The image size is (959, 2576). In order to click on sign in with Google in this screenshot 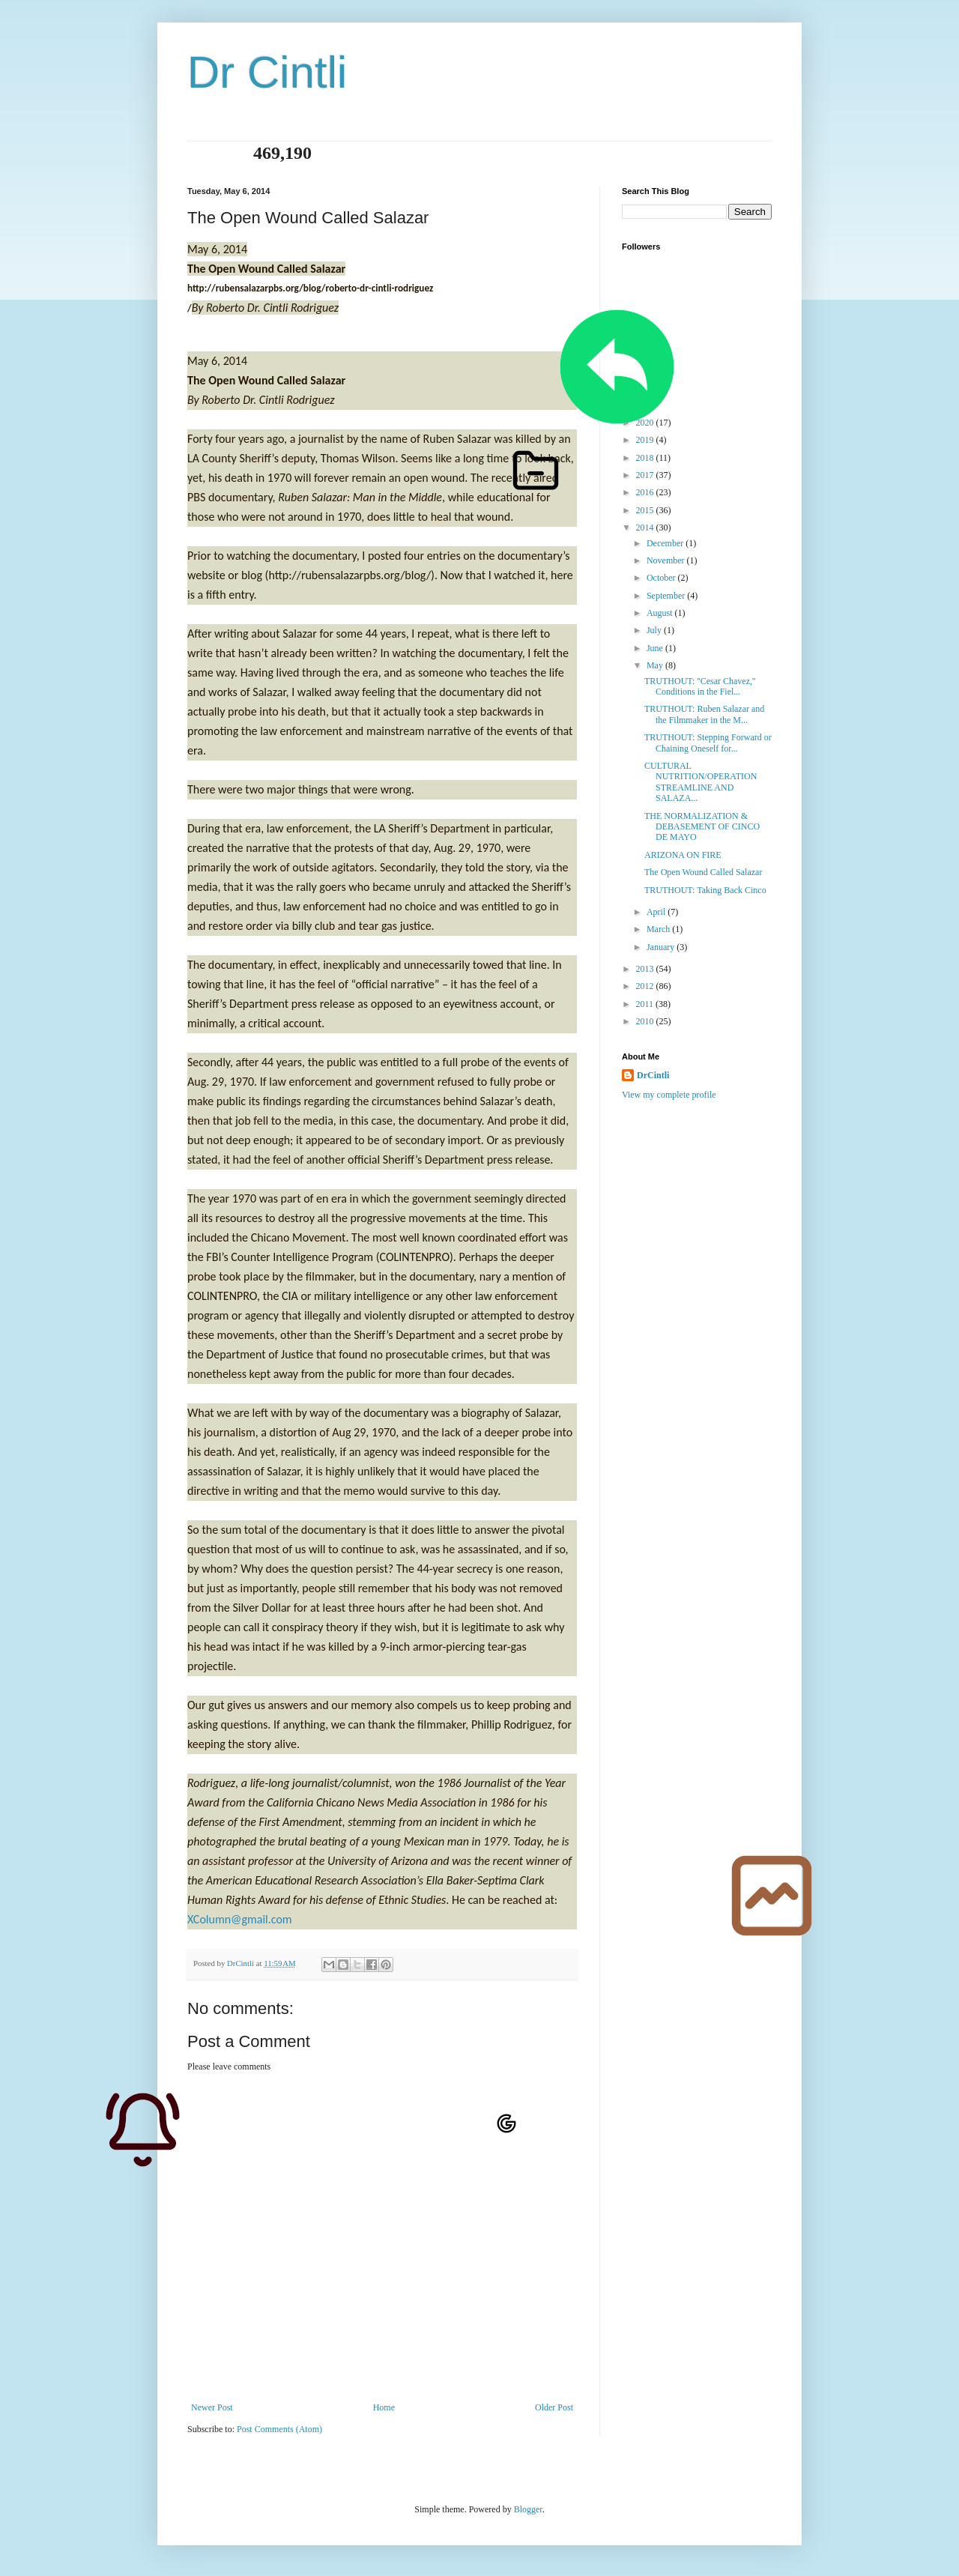, I will do `click(506, 2123)`.